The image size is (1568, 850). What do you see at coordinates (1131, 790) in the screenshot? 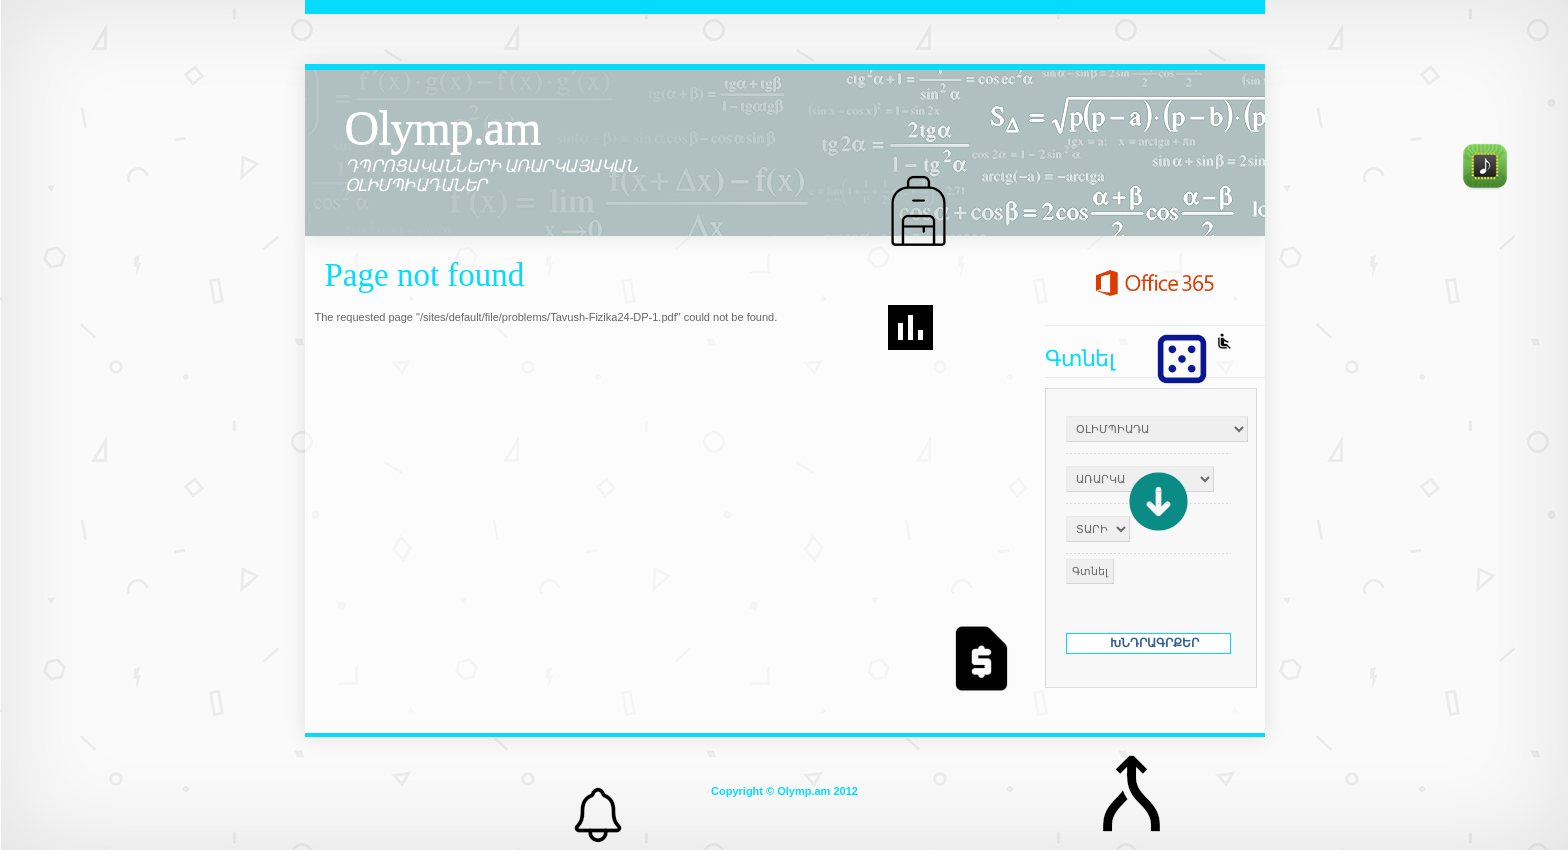
I see `merge branches or files together` at bounding box center [1131, 790].